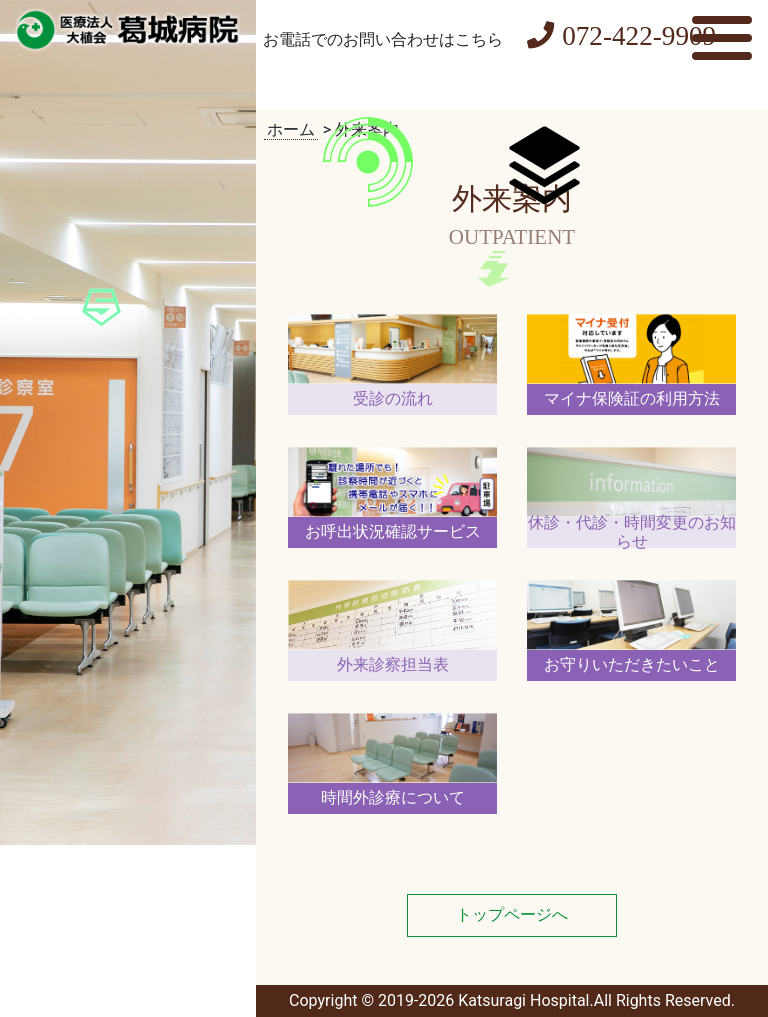 Image resolution: width=768 pixels, height=1017 pixels. I want to click on sifive company logo, so click(101, 307).